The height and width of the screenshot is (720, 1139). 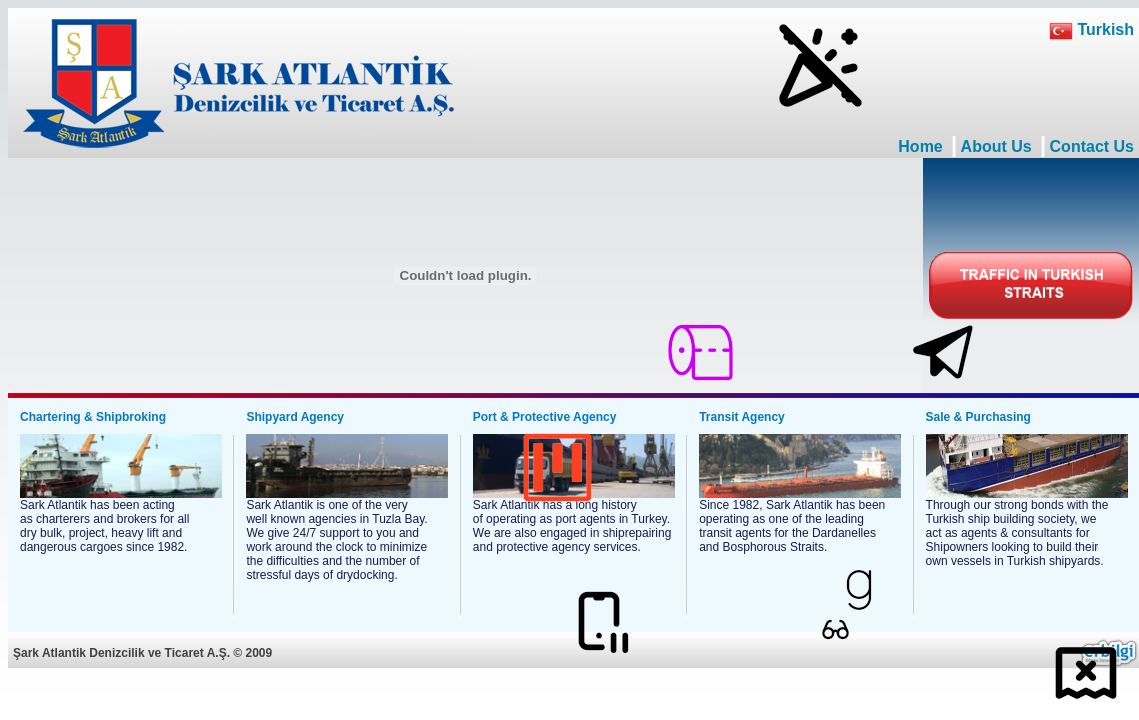 I want to click on bathroom or restroom location indicator, so click(x=700, y=352).